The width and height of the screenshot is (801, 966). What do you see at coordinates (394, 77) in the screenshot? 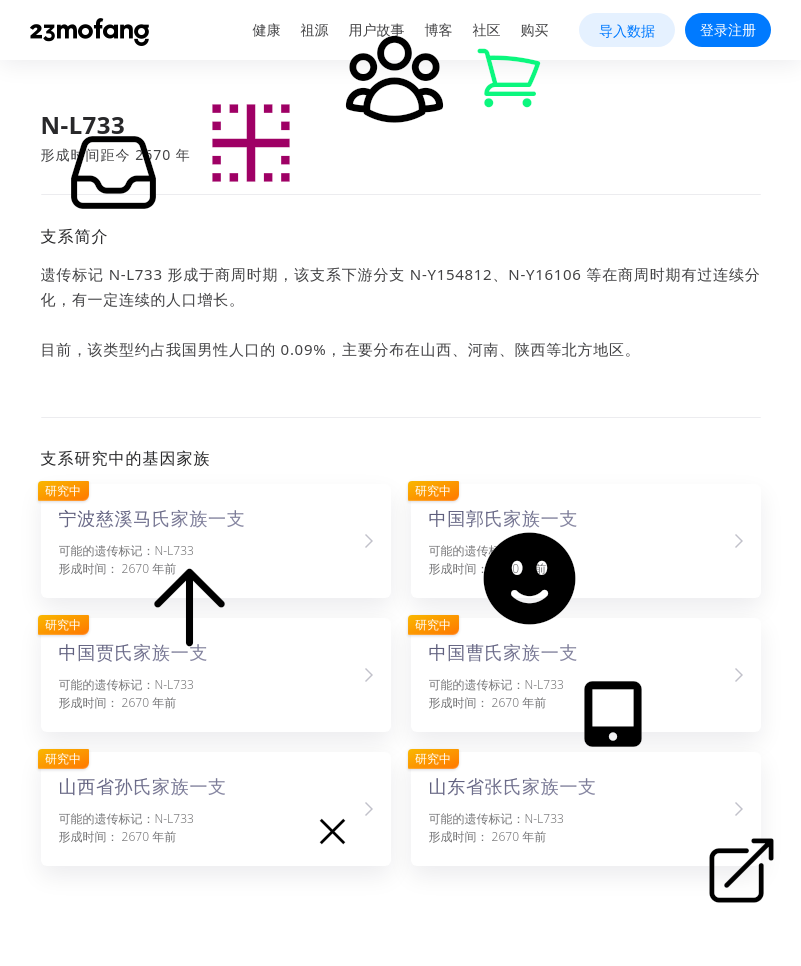
I see `view all team members` at bounding box center [394, 77].